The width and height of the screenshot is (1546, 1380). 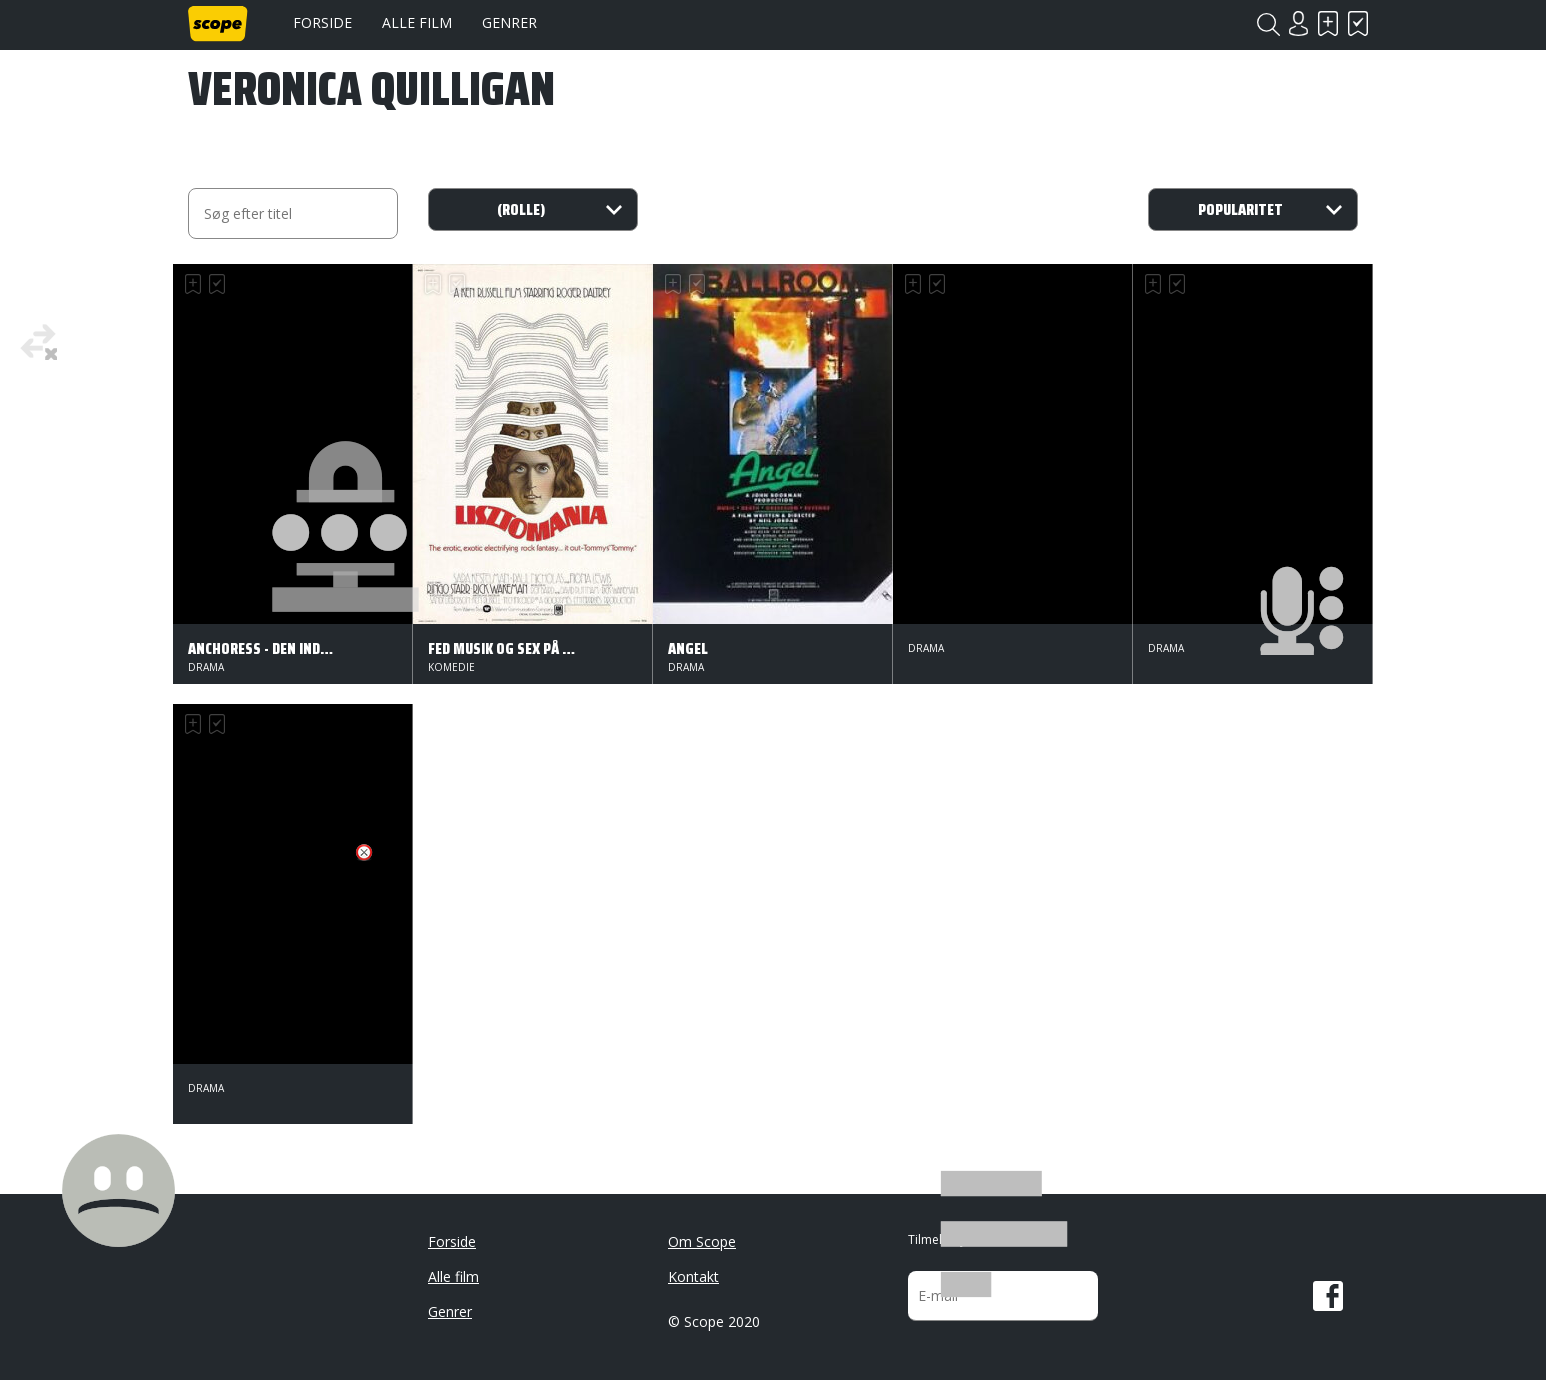 What do you see at coordinates (1302, 608) in the screenshot?
I see `microphone input level is high` at bounding box center [1302, 608].